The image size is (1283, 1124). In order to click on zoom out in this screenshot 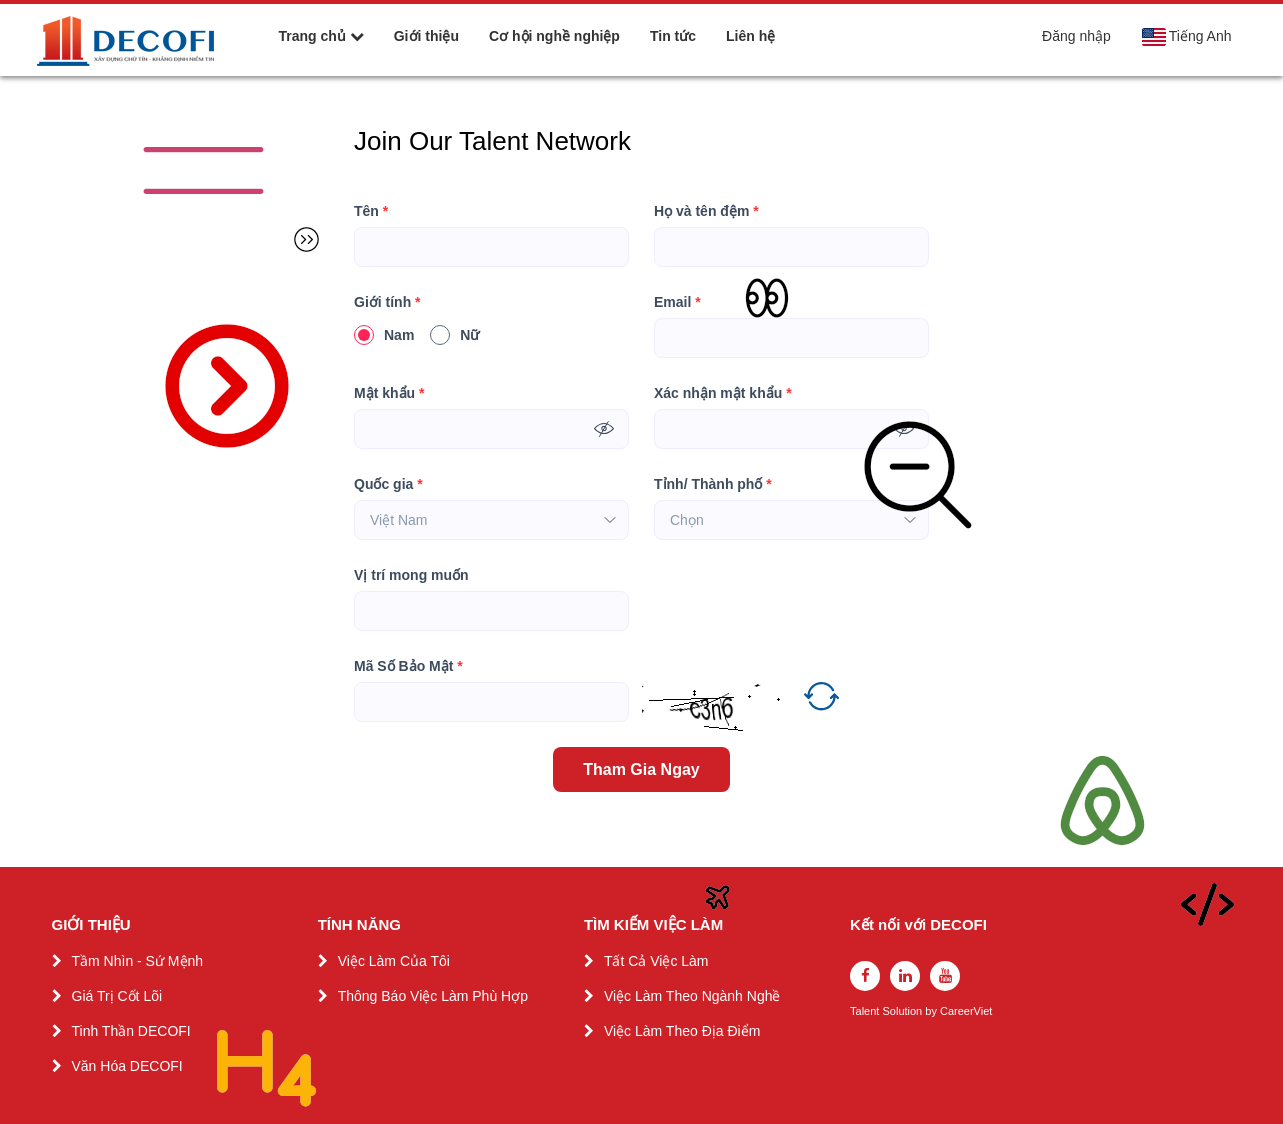, I will do `click(918, 475)`.